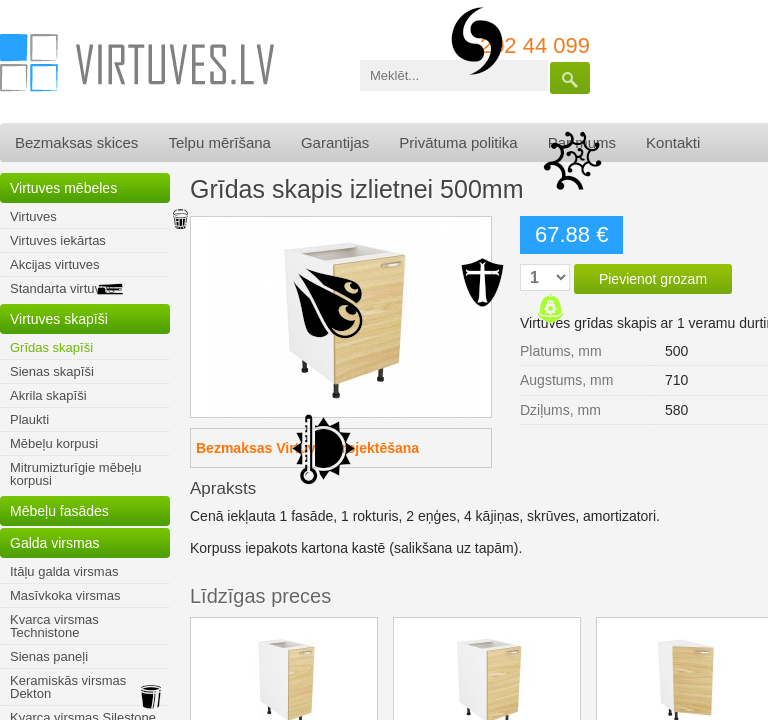  I want to click on select knight or crusader class, so click(482, 282).